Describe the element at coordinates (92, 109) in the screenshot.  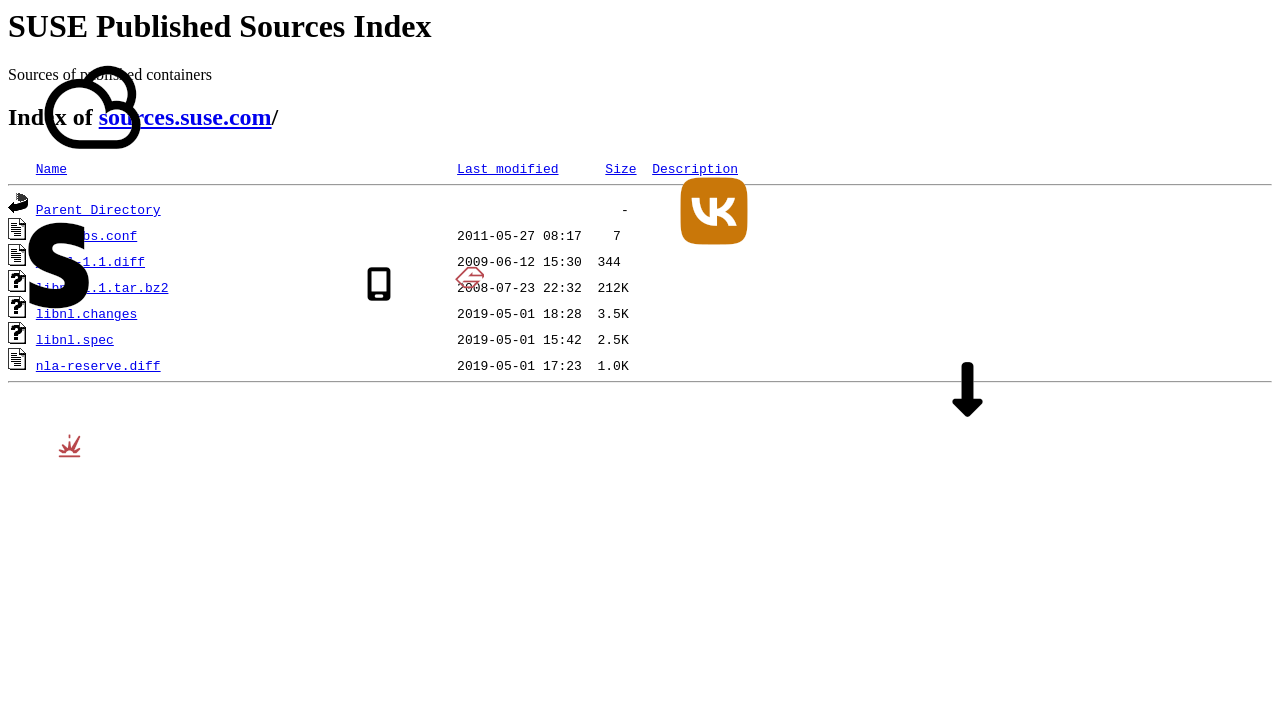
I see `indicates partly cloudy weather conditions` at that location.